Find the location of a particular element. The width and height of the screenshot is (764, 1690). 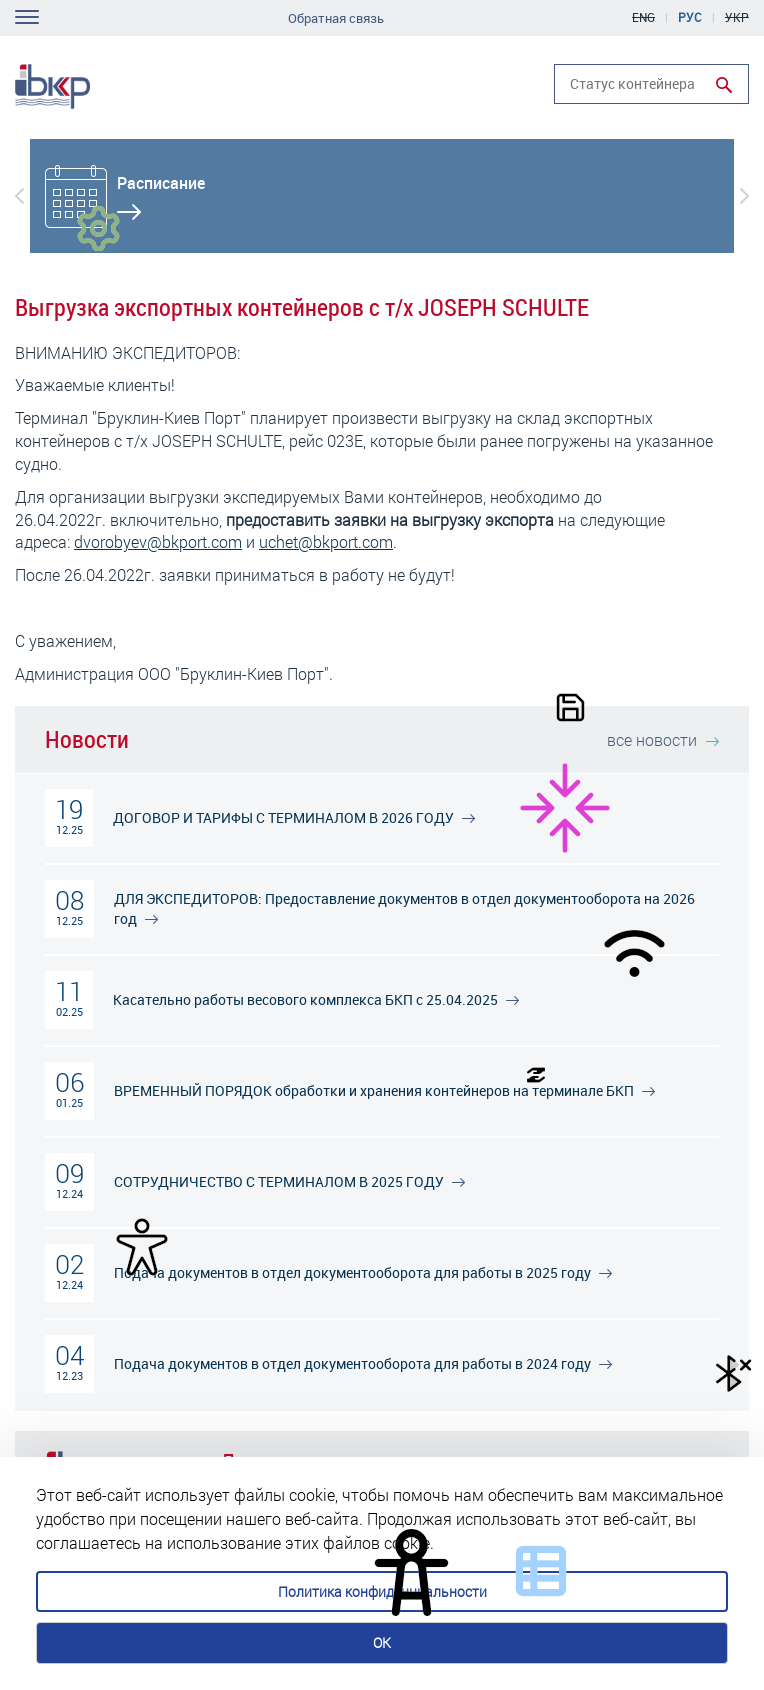

indicates strong wifi connection is located at coordinates (634, 953).